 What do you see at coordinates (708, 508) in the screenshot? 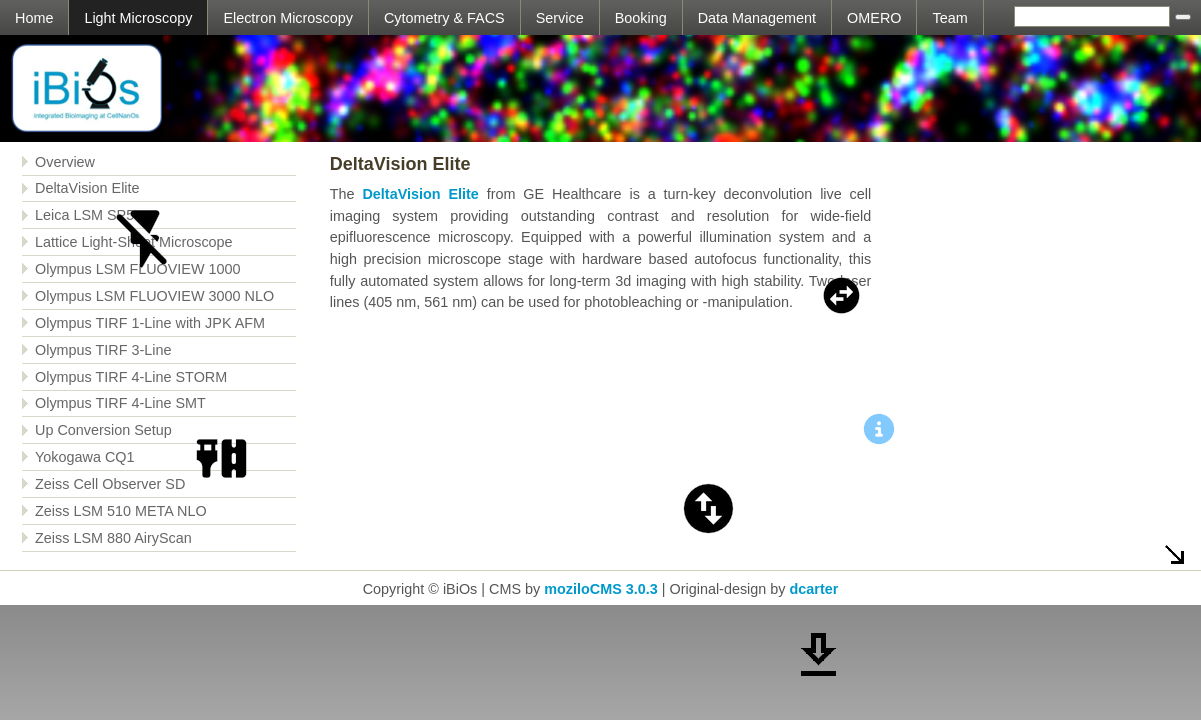
I see `swap or reorder items vertically` at bounding box center [708, 508].